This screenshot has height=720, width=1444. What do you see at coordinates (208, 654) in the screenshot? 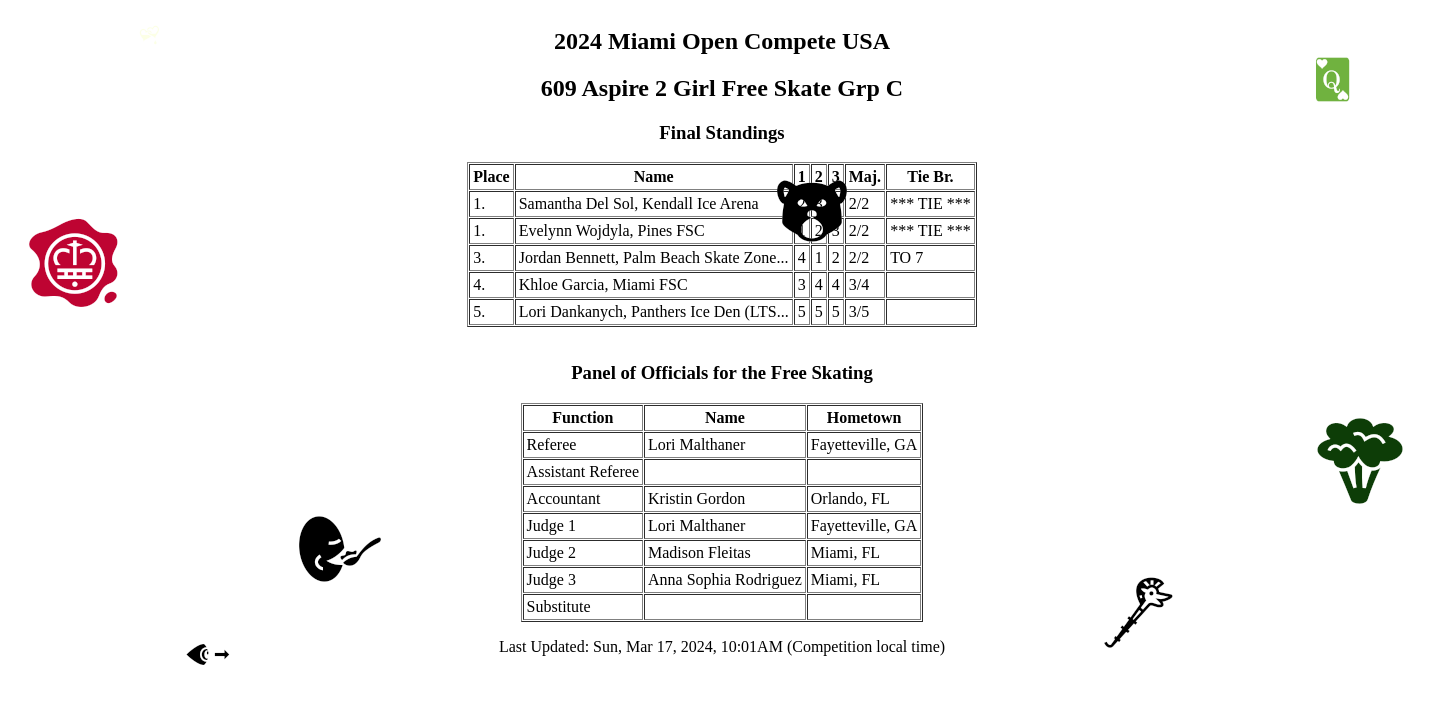
I see `look at or focus on a target object` at bounding box center [208, 654].